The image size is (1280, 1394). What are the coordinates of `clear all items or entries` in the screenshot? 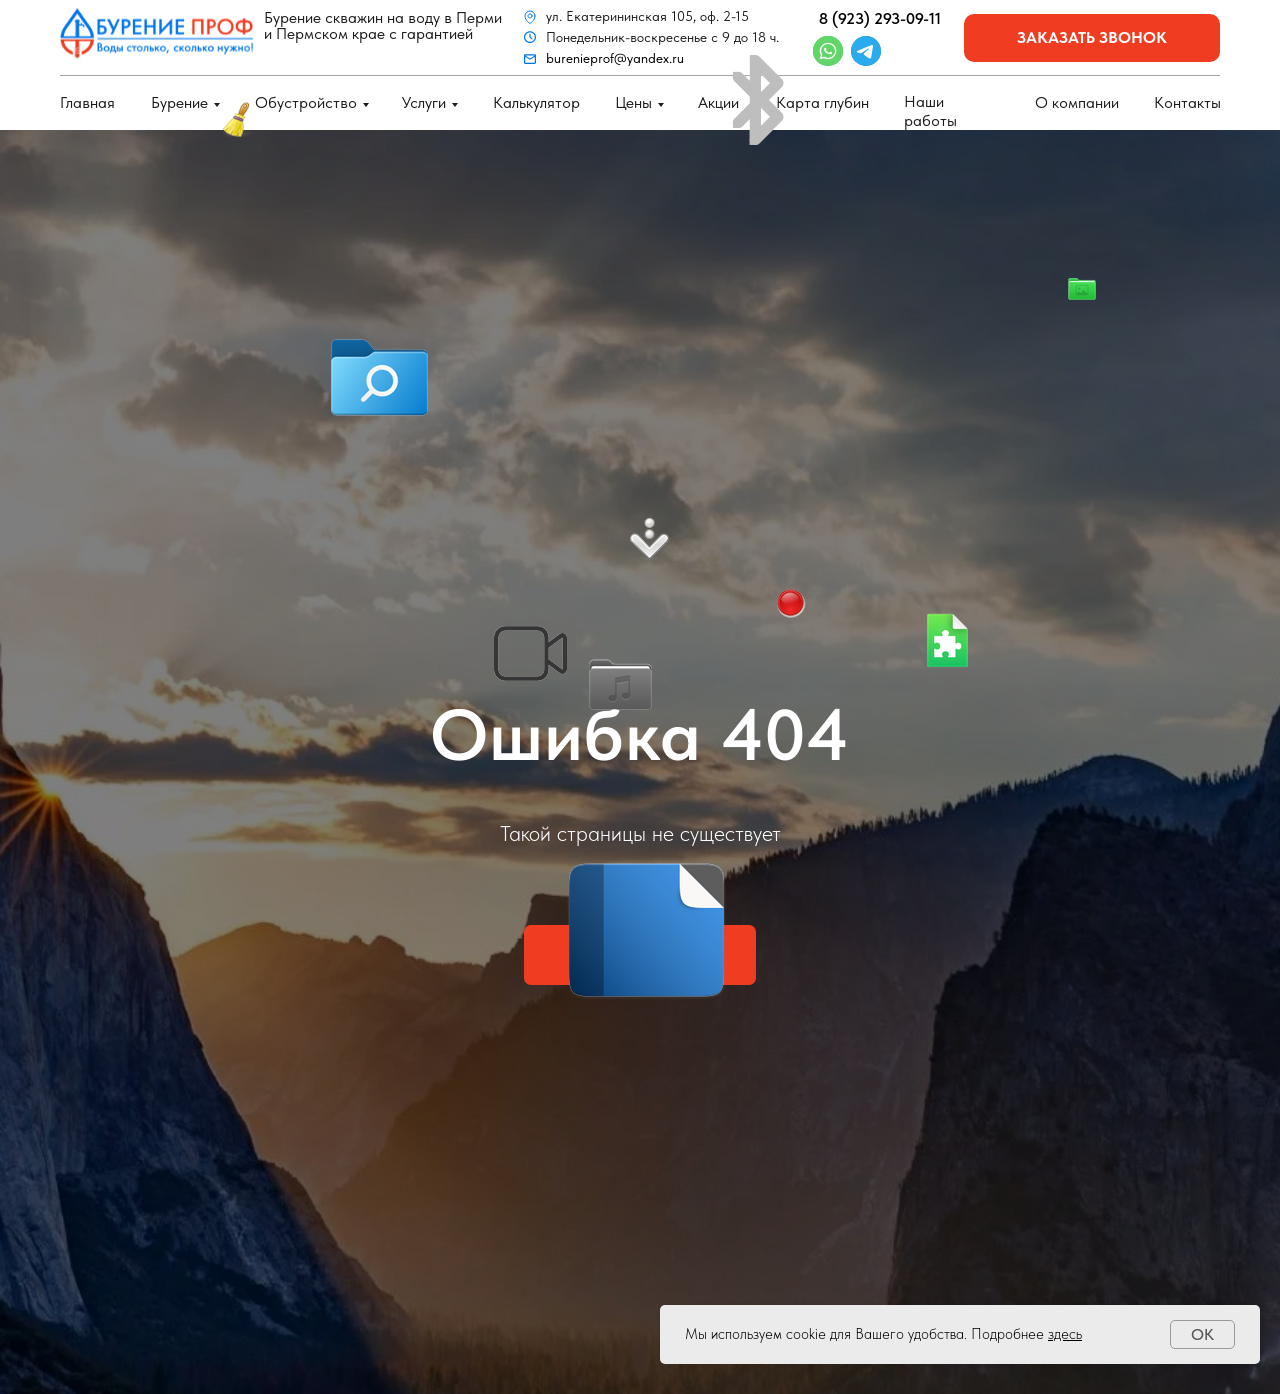 It's located at (238, 120).